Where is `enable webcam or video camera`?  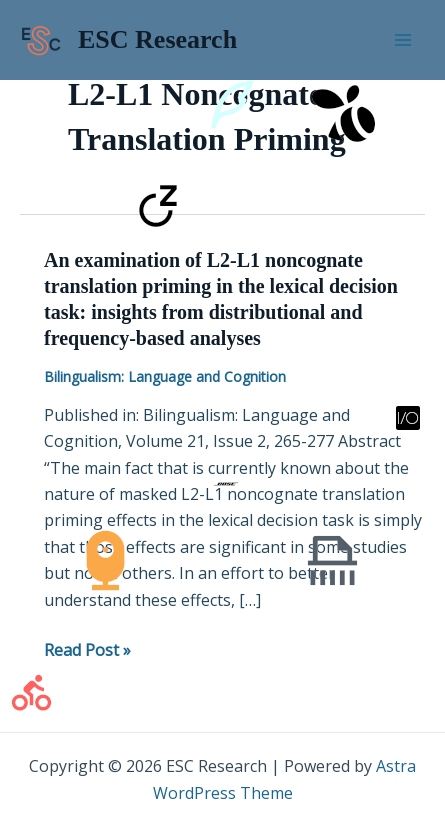 enable webcam or video camera is located at coordinates (105, 560).